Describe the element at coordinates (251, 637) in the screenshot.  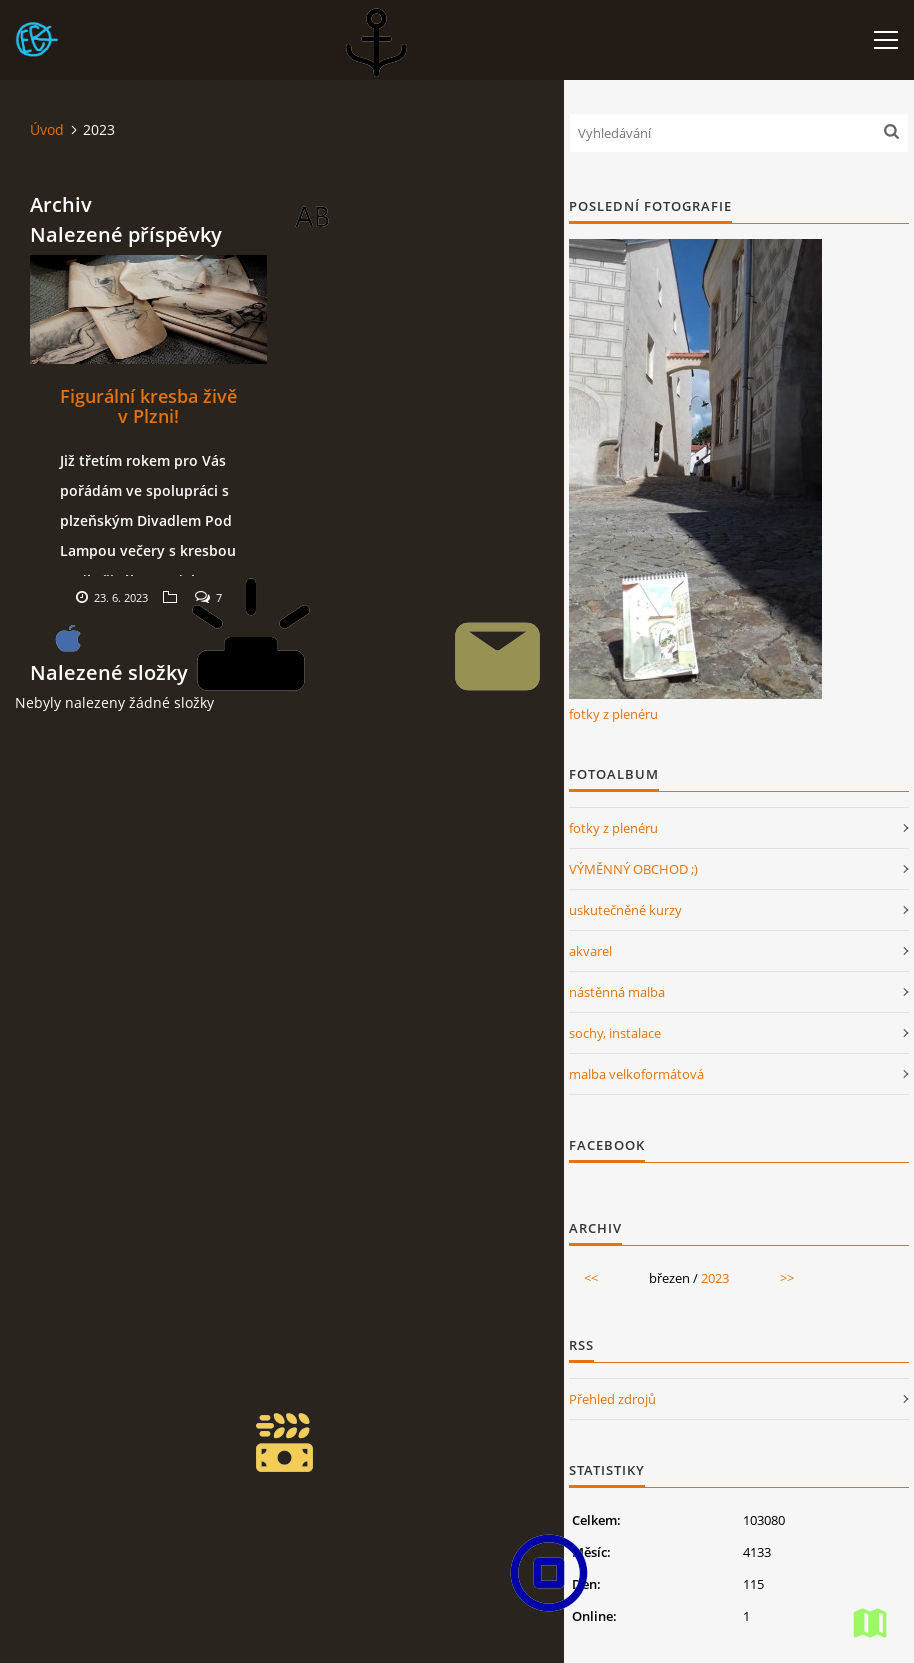
I see `indicates active land mine or explosive hazard` at that location.